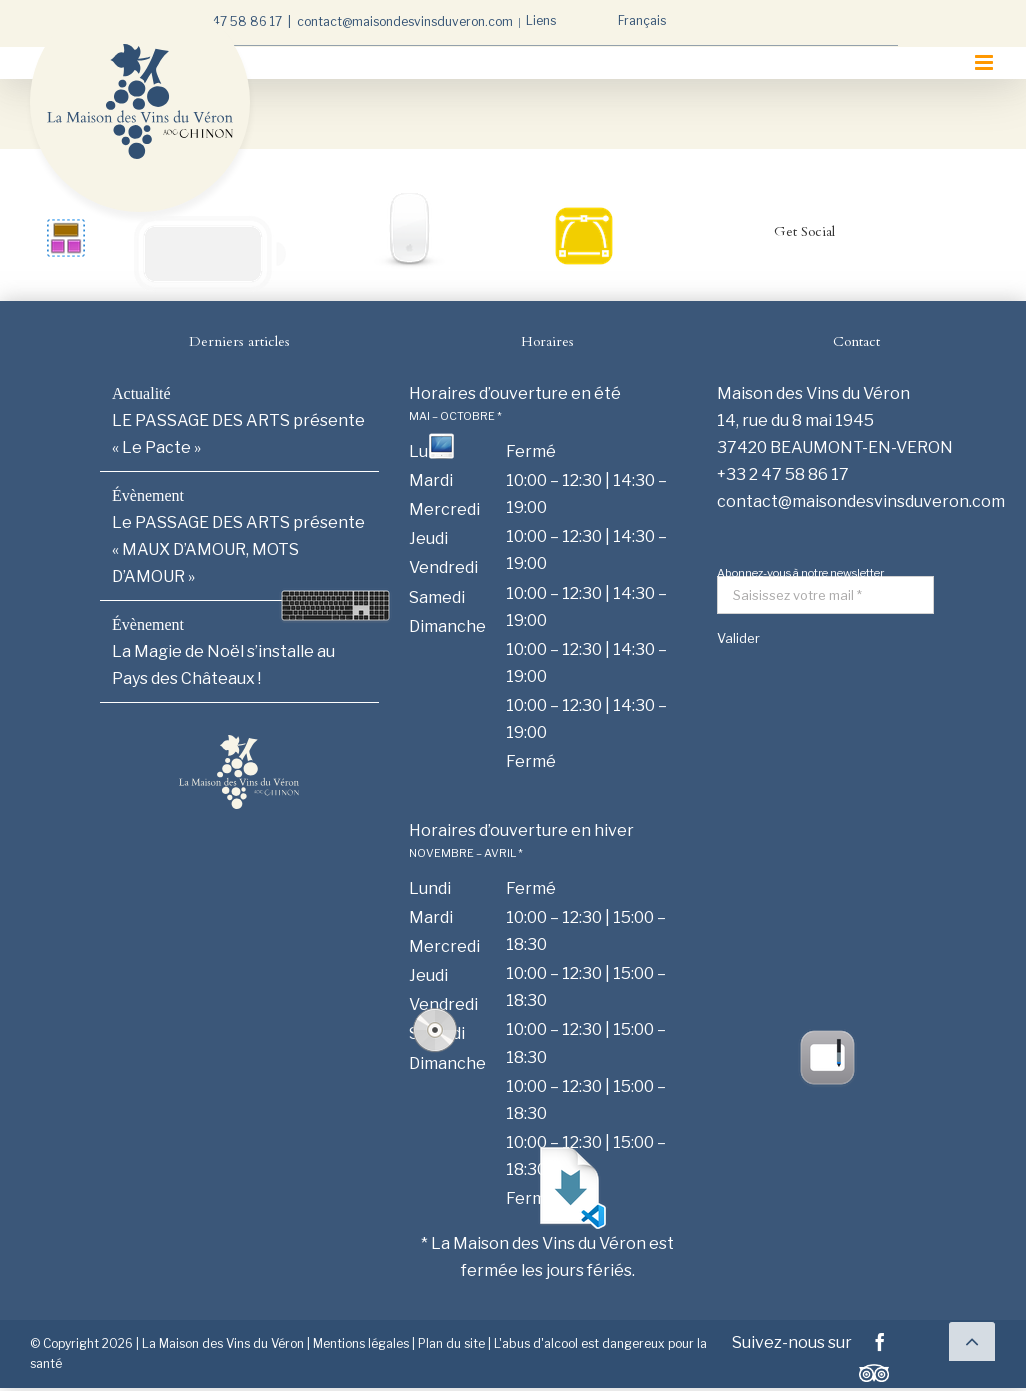 The image size is (1026, 1391). I want to click on indicates a DVD-RAM disc device, so click(435, 1030).